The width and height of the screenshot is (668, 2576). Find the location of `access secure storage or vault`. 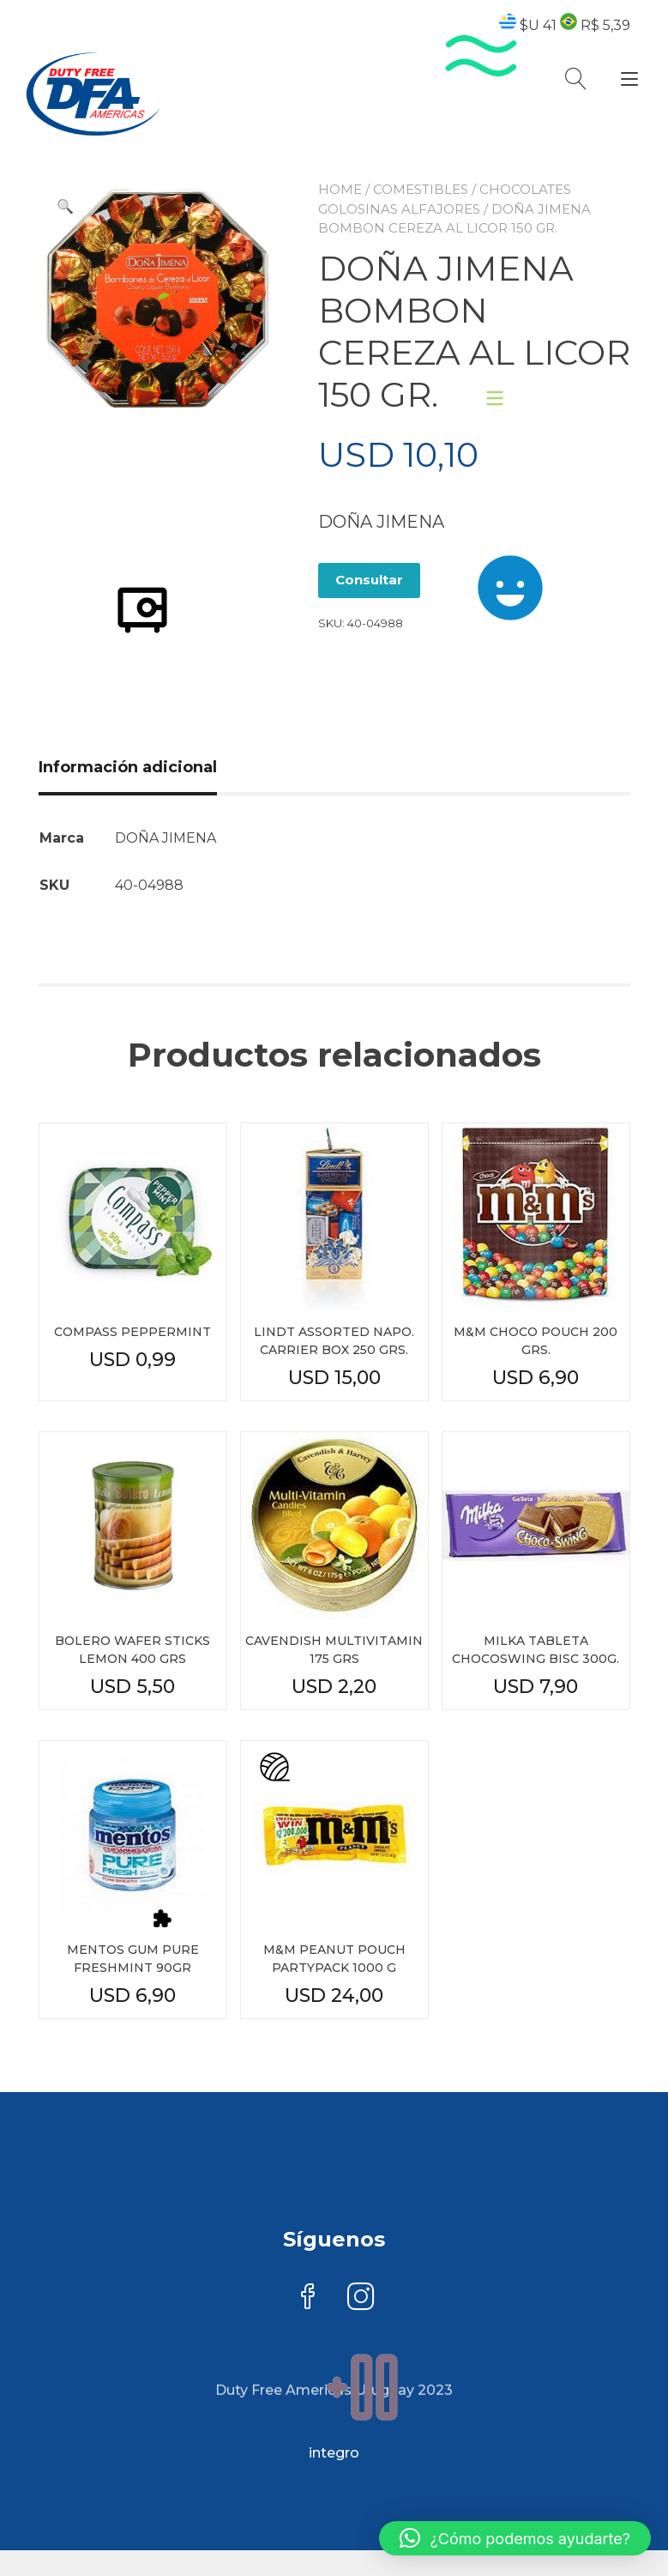

access secure storage or vault is located at coordinates (142, 608).